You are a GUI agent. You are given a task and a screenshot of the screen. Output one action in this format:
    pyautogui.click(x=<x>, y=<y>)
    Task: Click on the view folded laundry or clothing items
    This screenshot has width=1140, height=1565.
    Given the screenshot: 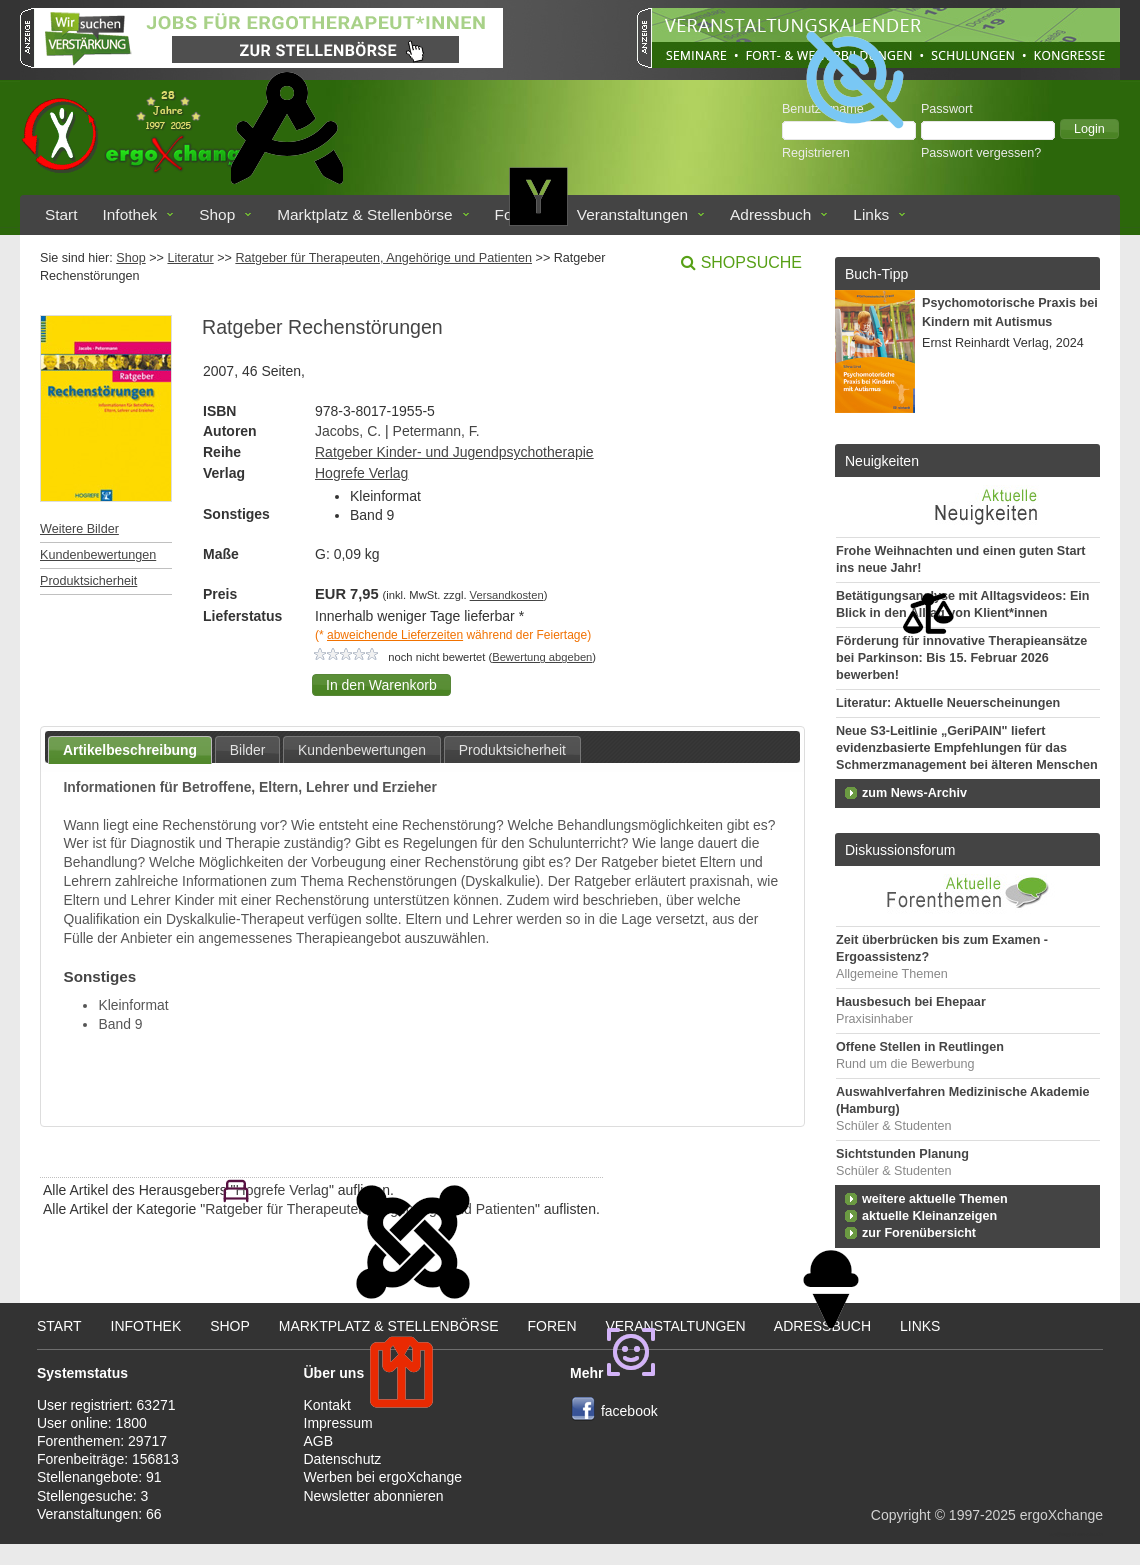 What is the action you would take?
    pyautogui.click(x=401, y=1373)
    